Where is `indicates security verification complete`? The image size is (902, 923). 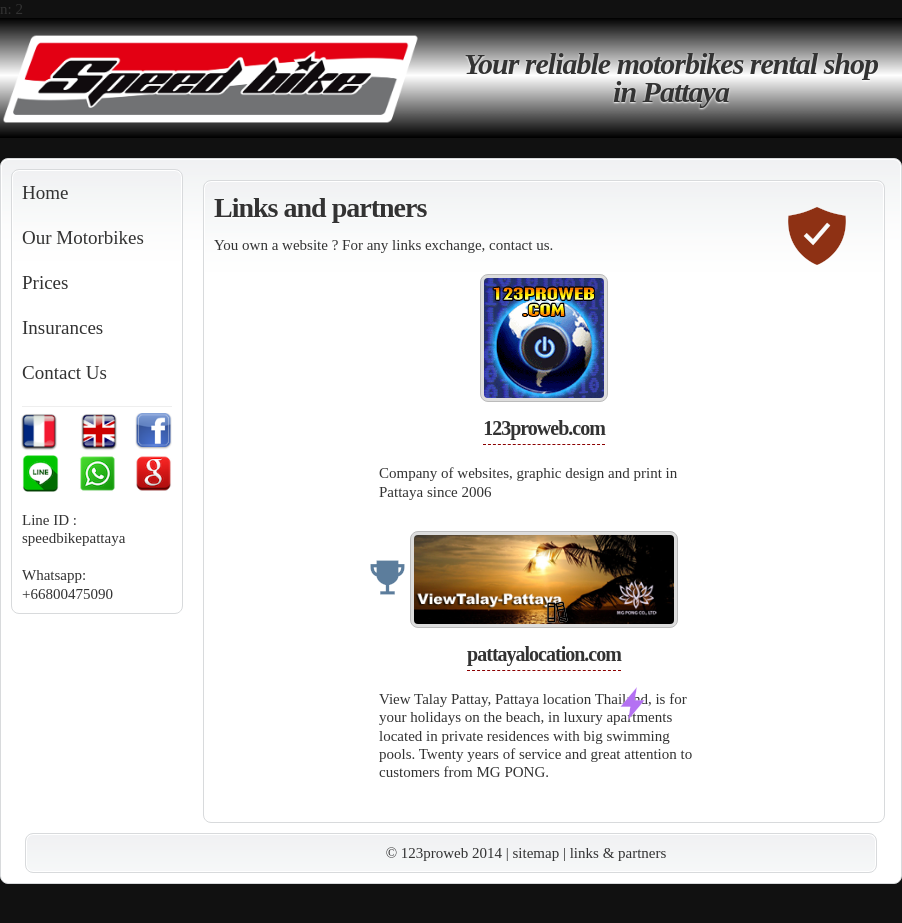
indicates security verification complete is located at coordinates (817, 236).